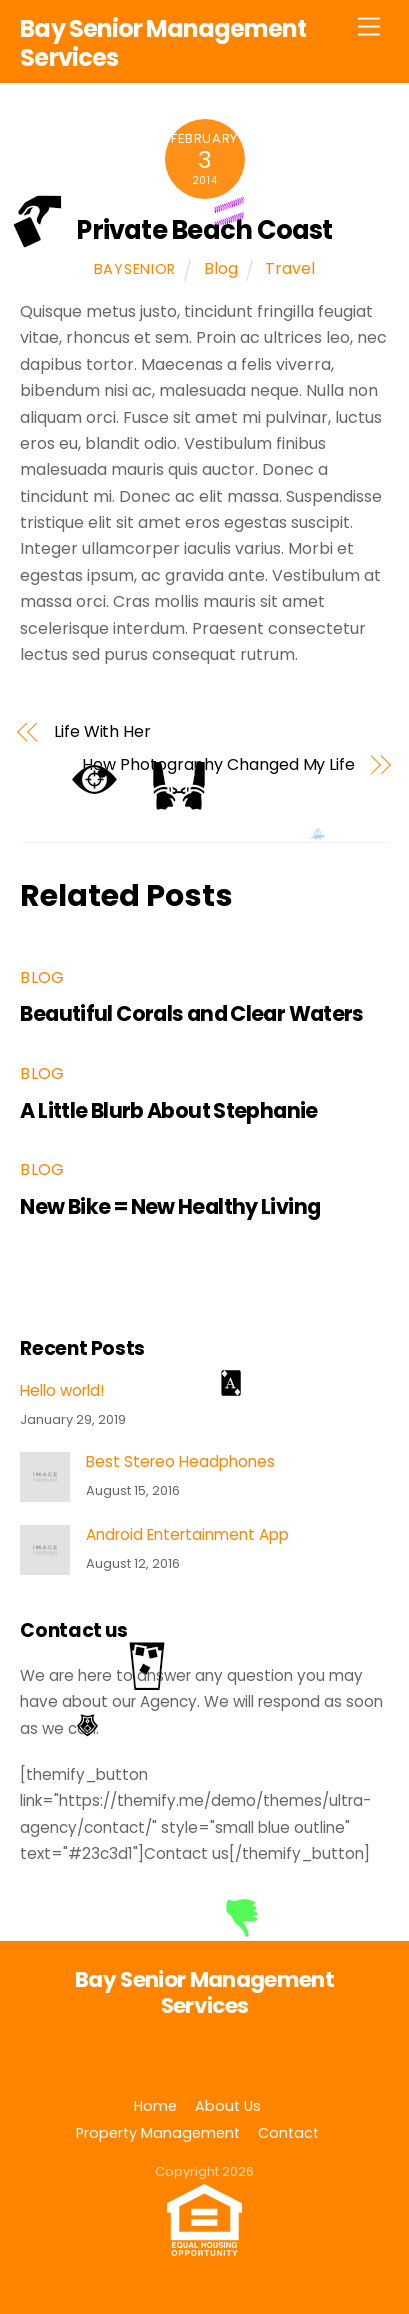  What do you see at coordinates (147, 1665) in the screenshot?
I see `add ice to your drink order` at bounding box center [147, 1665].